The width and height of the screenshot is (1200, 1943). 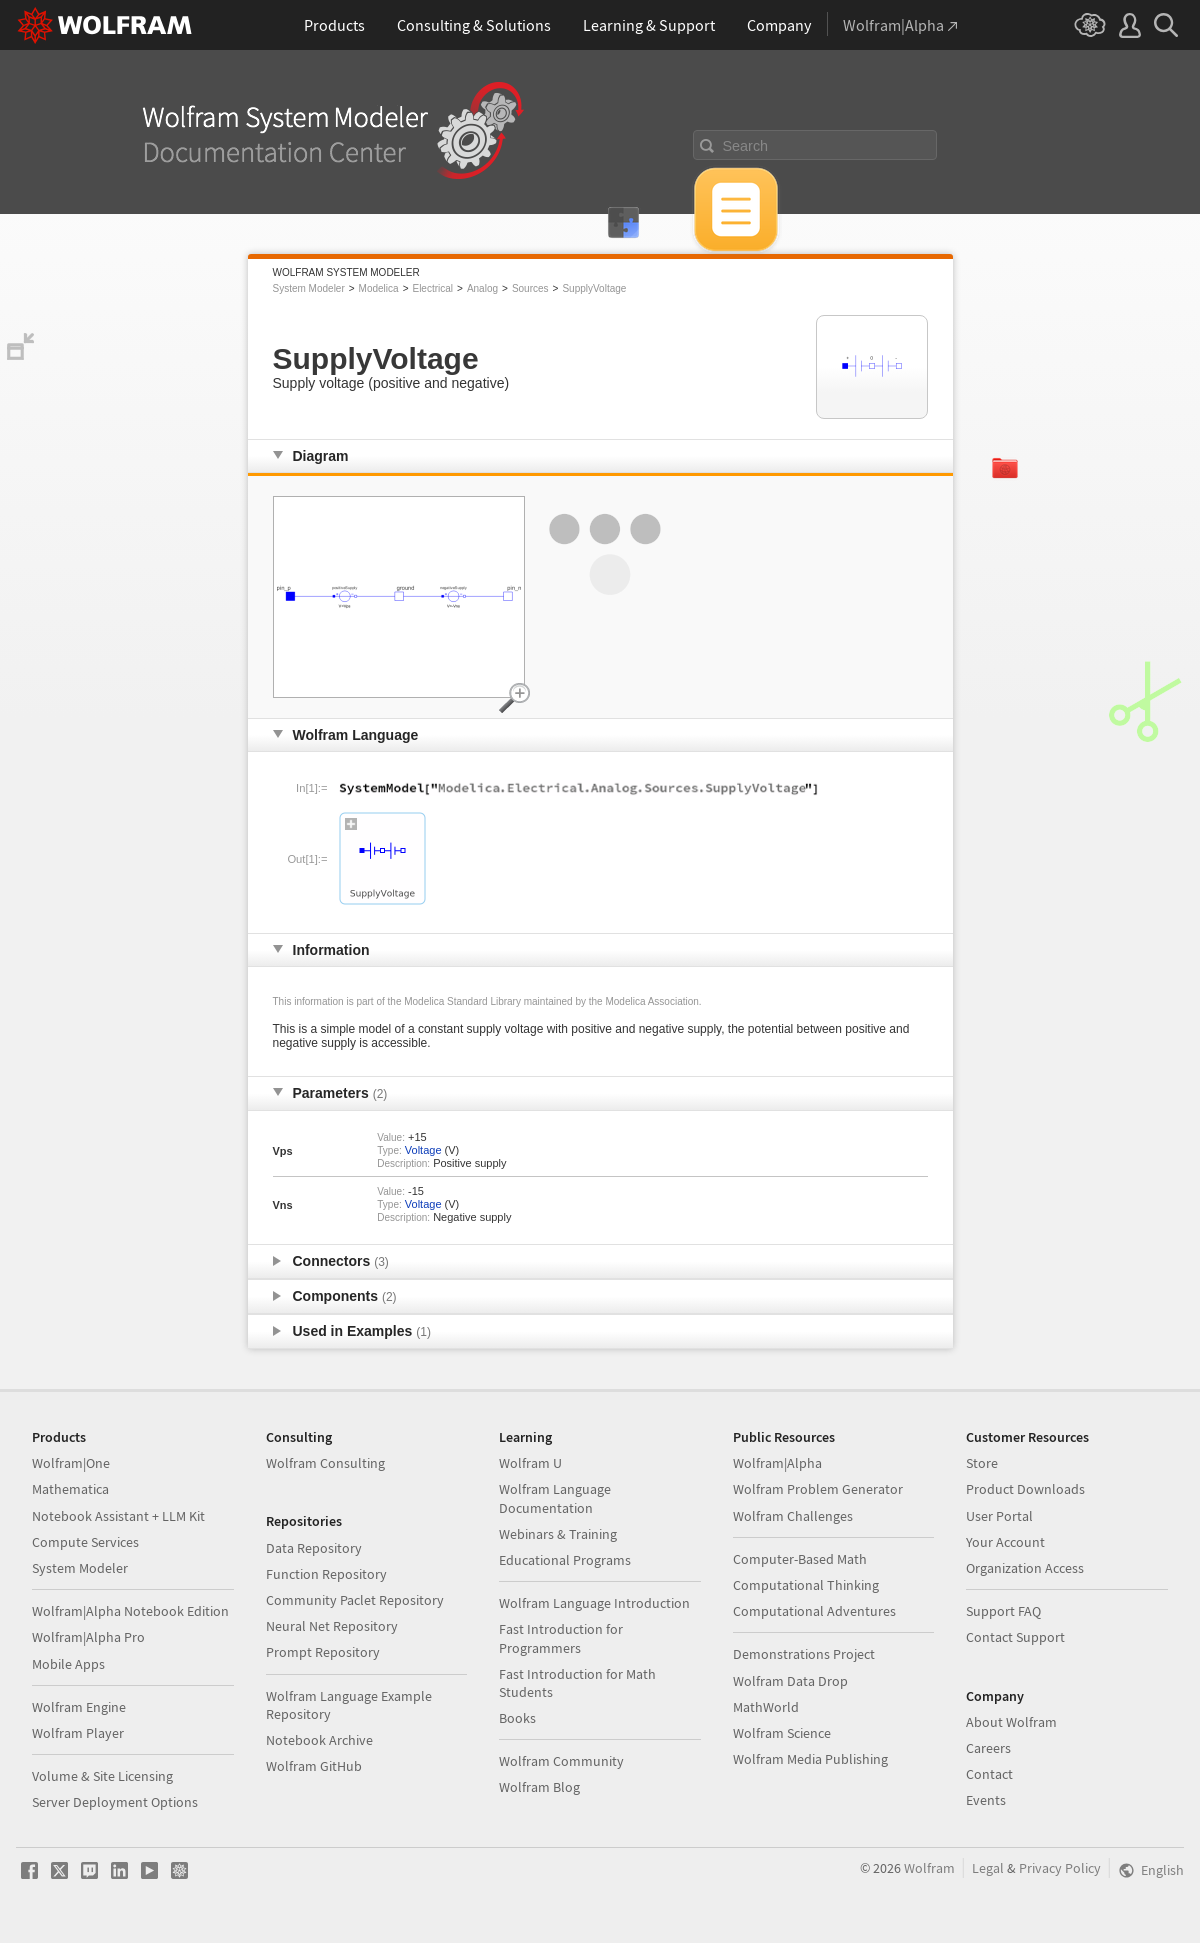 I want to click on searching for available wireless networks, so click(x=610, y=524).